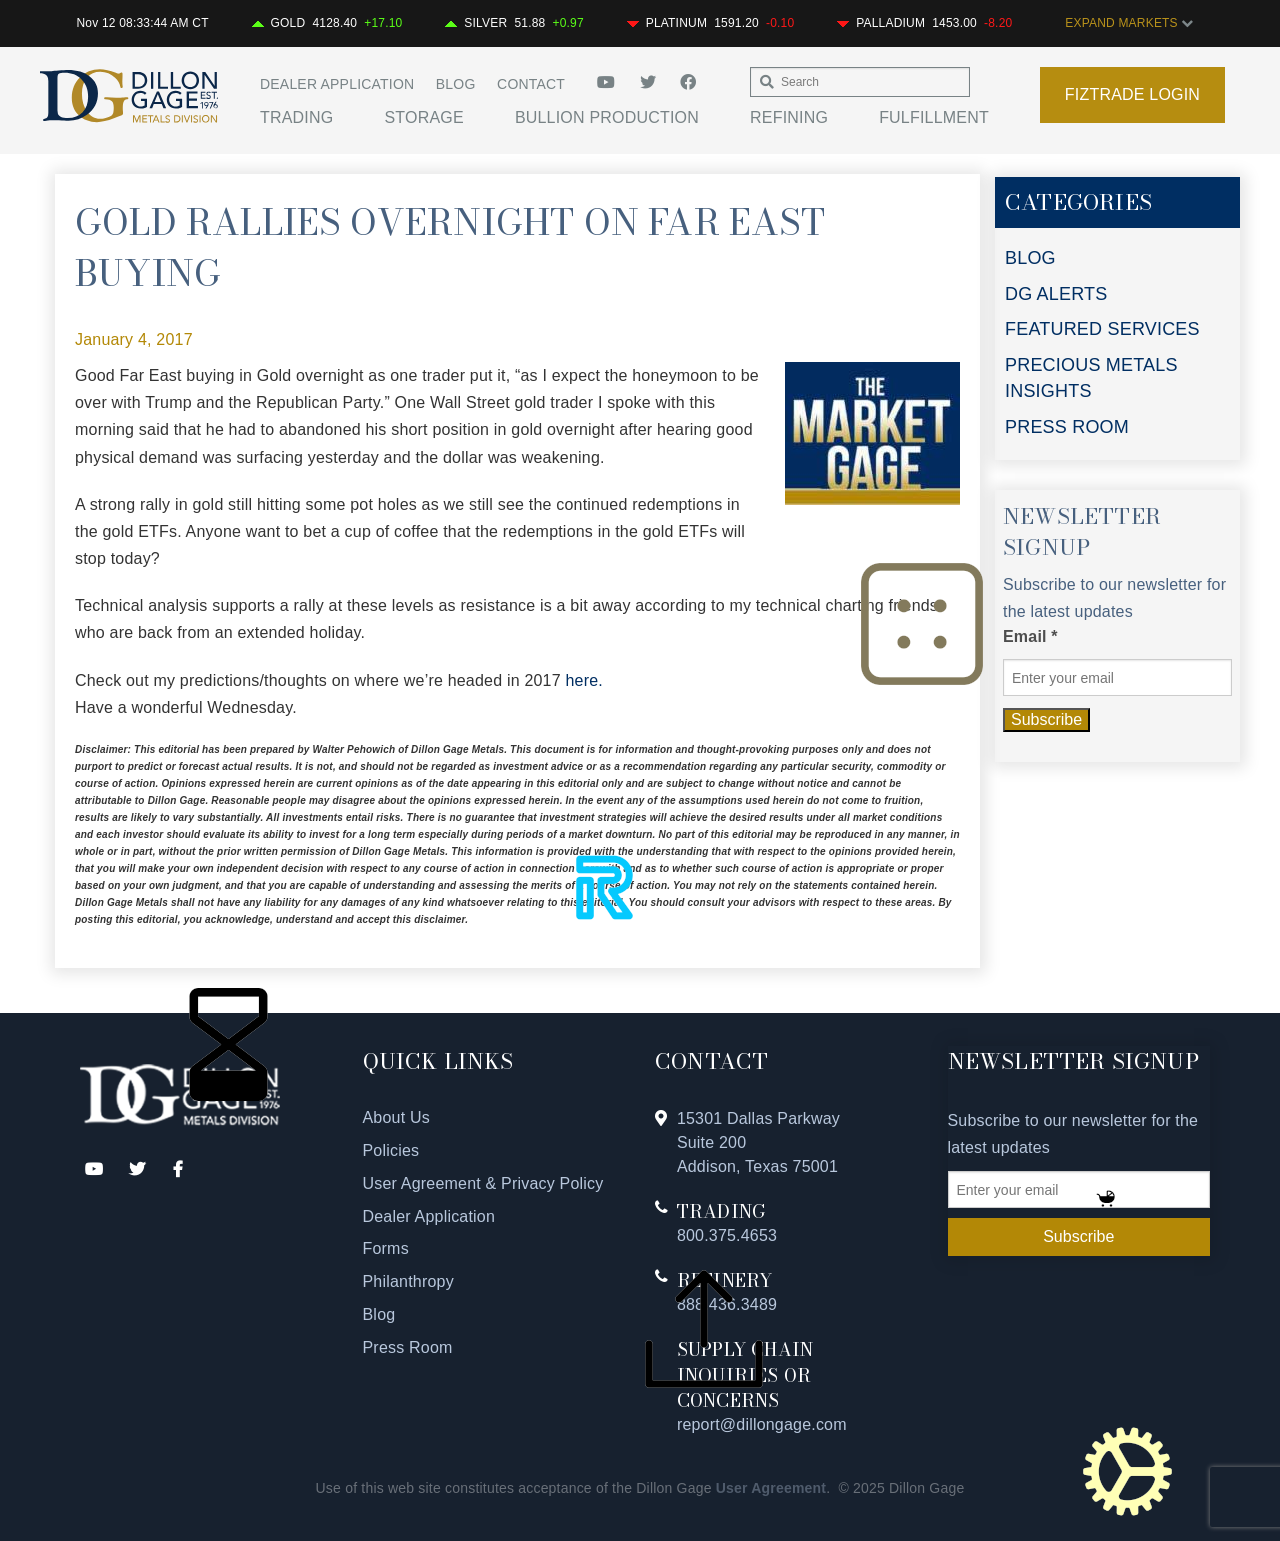  What do you see at coordinates (604, 887) in the screenshot?
I see `open the Revolut banking app` at bounding box center [604, 887].